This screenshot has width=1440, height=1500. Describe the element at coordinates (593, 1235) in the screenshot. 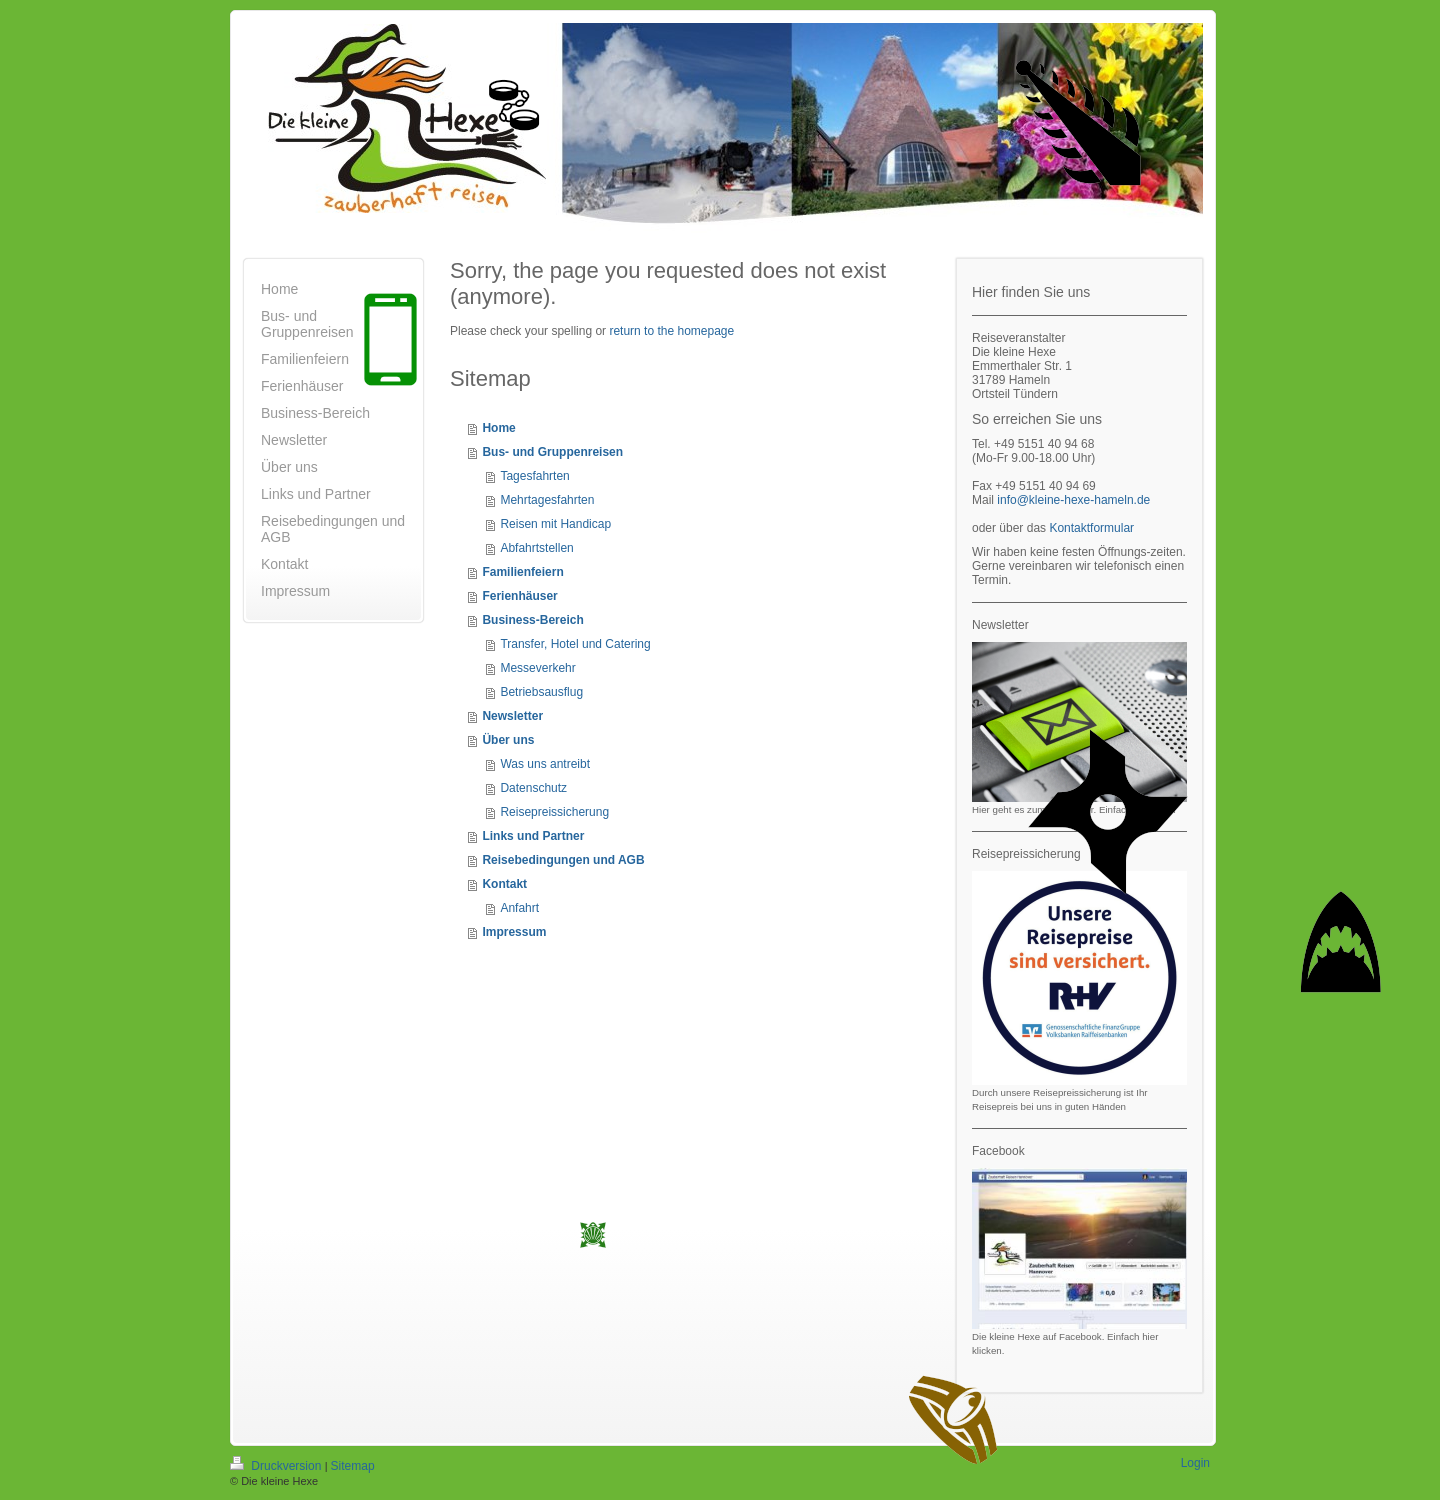

I see `share or broadcast game achievement` at that location.